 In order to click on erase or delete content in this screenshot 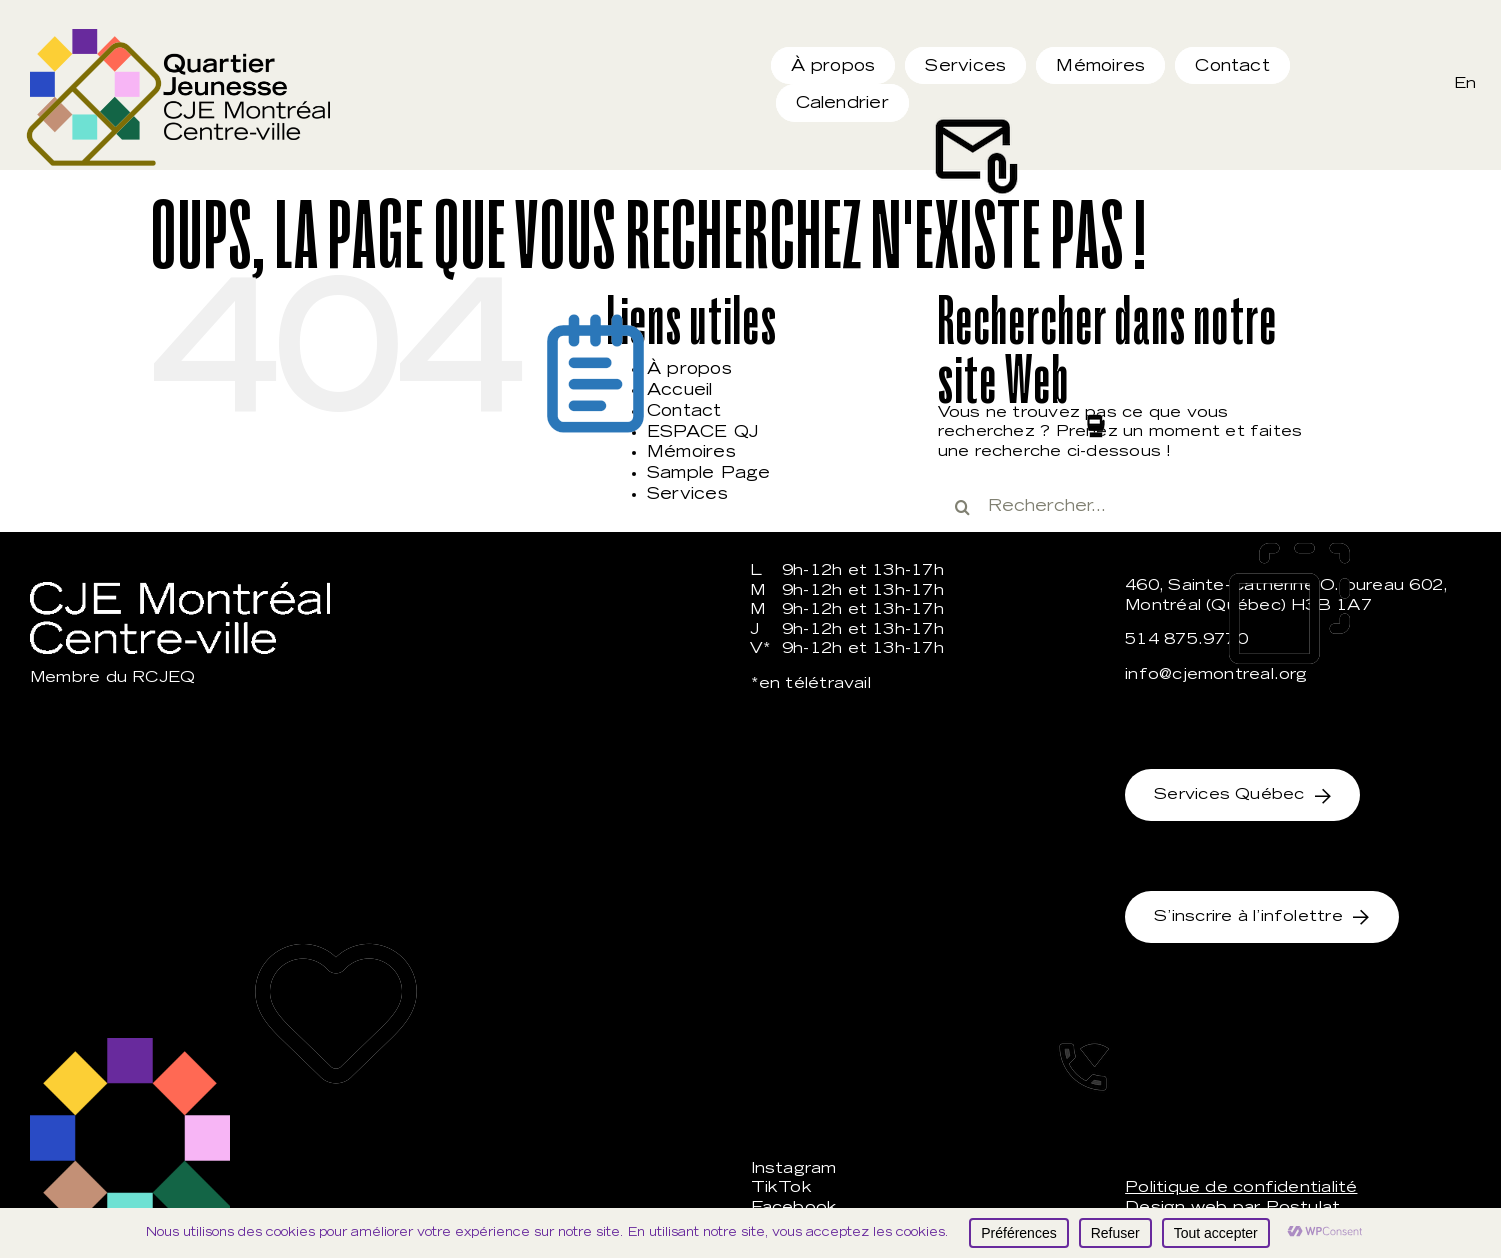, I will do `click(94, 104)`.